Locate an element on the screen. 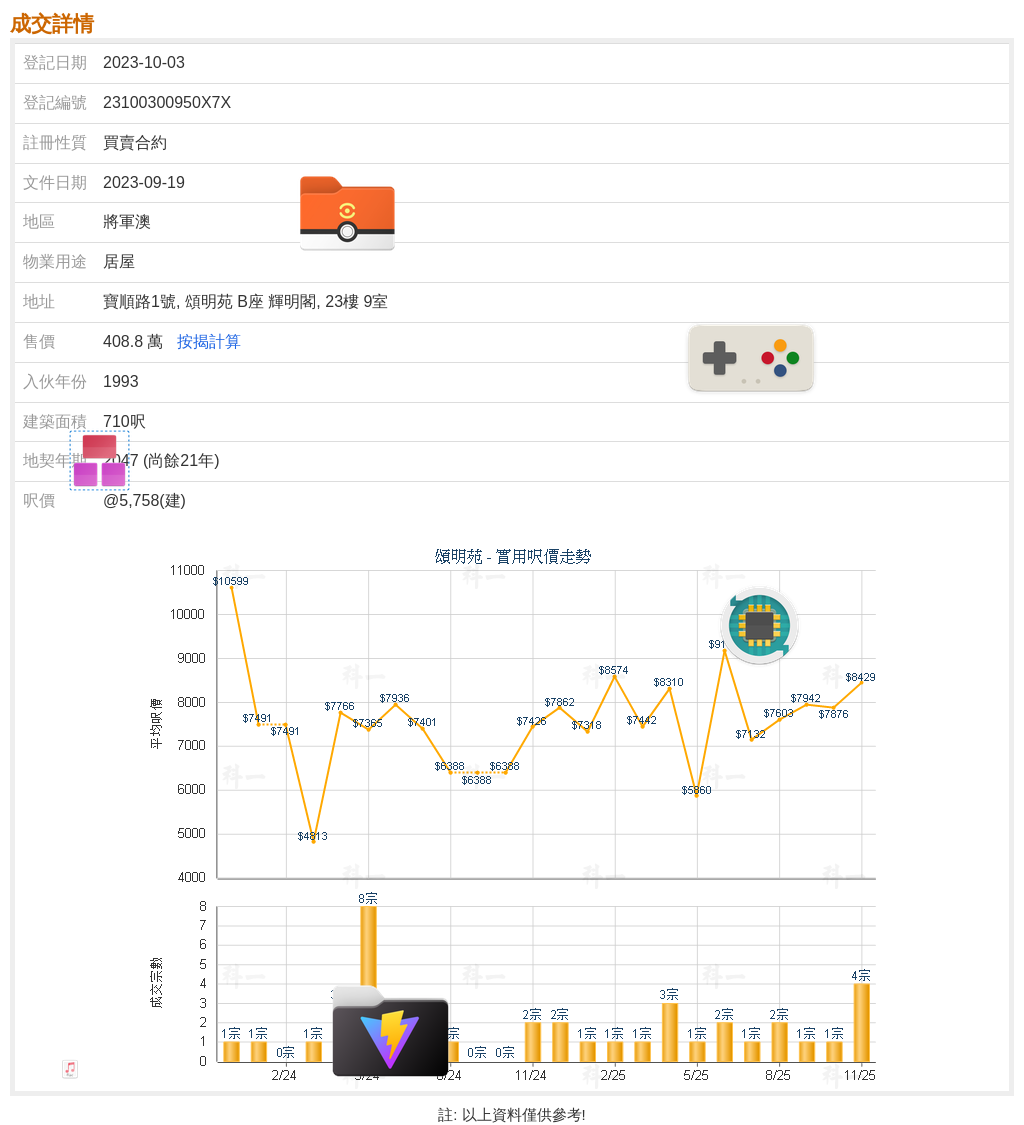 This screenshot has width=1024, height=1125. select all items in the current view is located at coordinates (99, 460).